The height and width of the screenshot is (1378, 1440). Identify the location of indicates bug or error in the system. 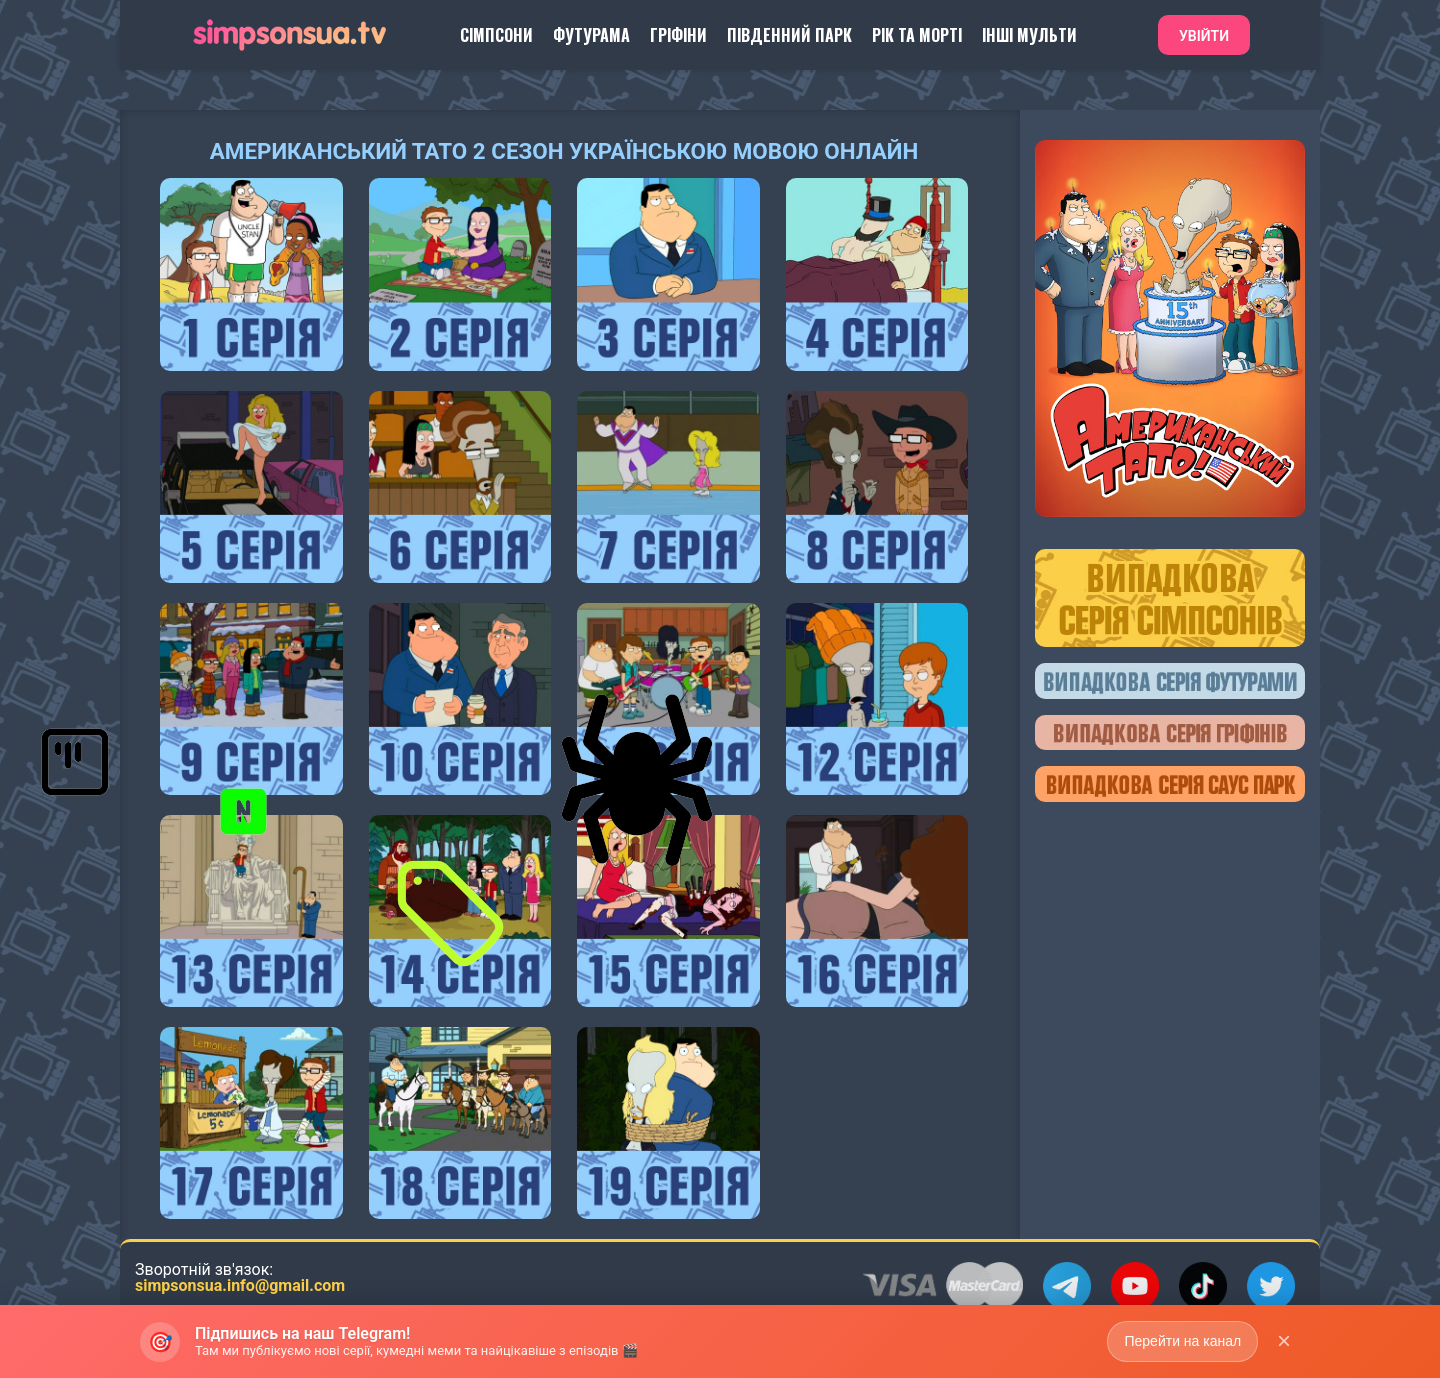
(637, 779).